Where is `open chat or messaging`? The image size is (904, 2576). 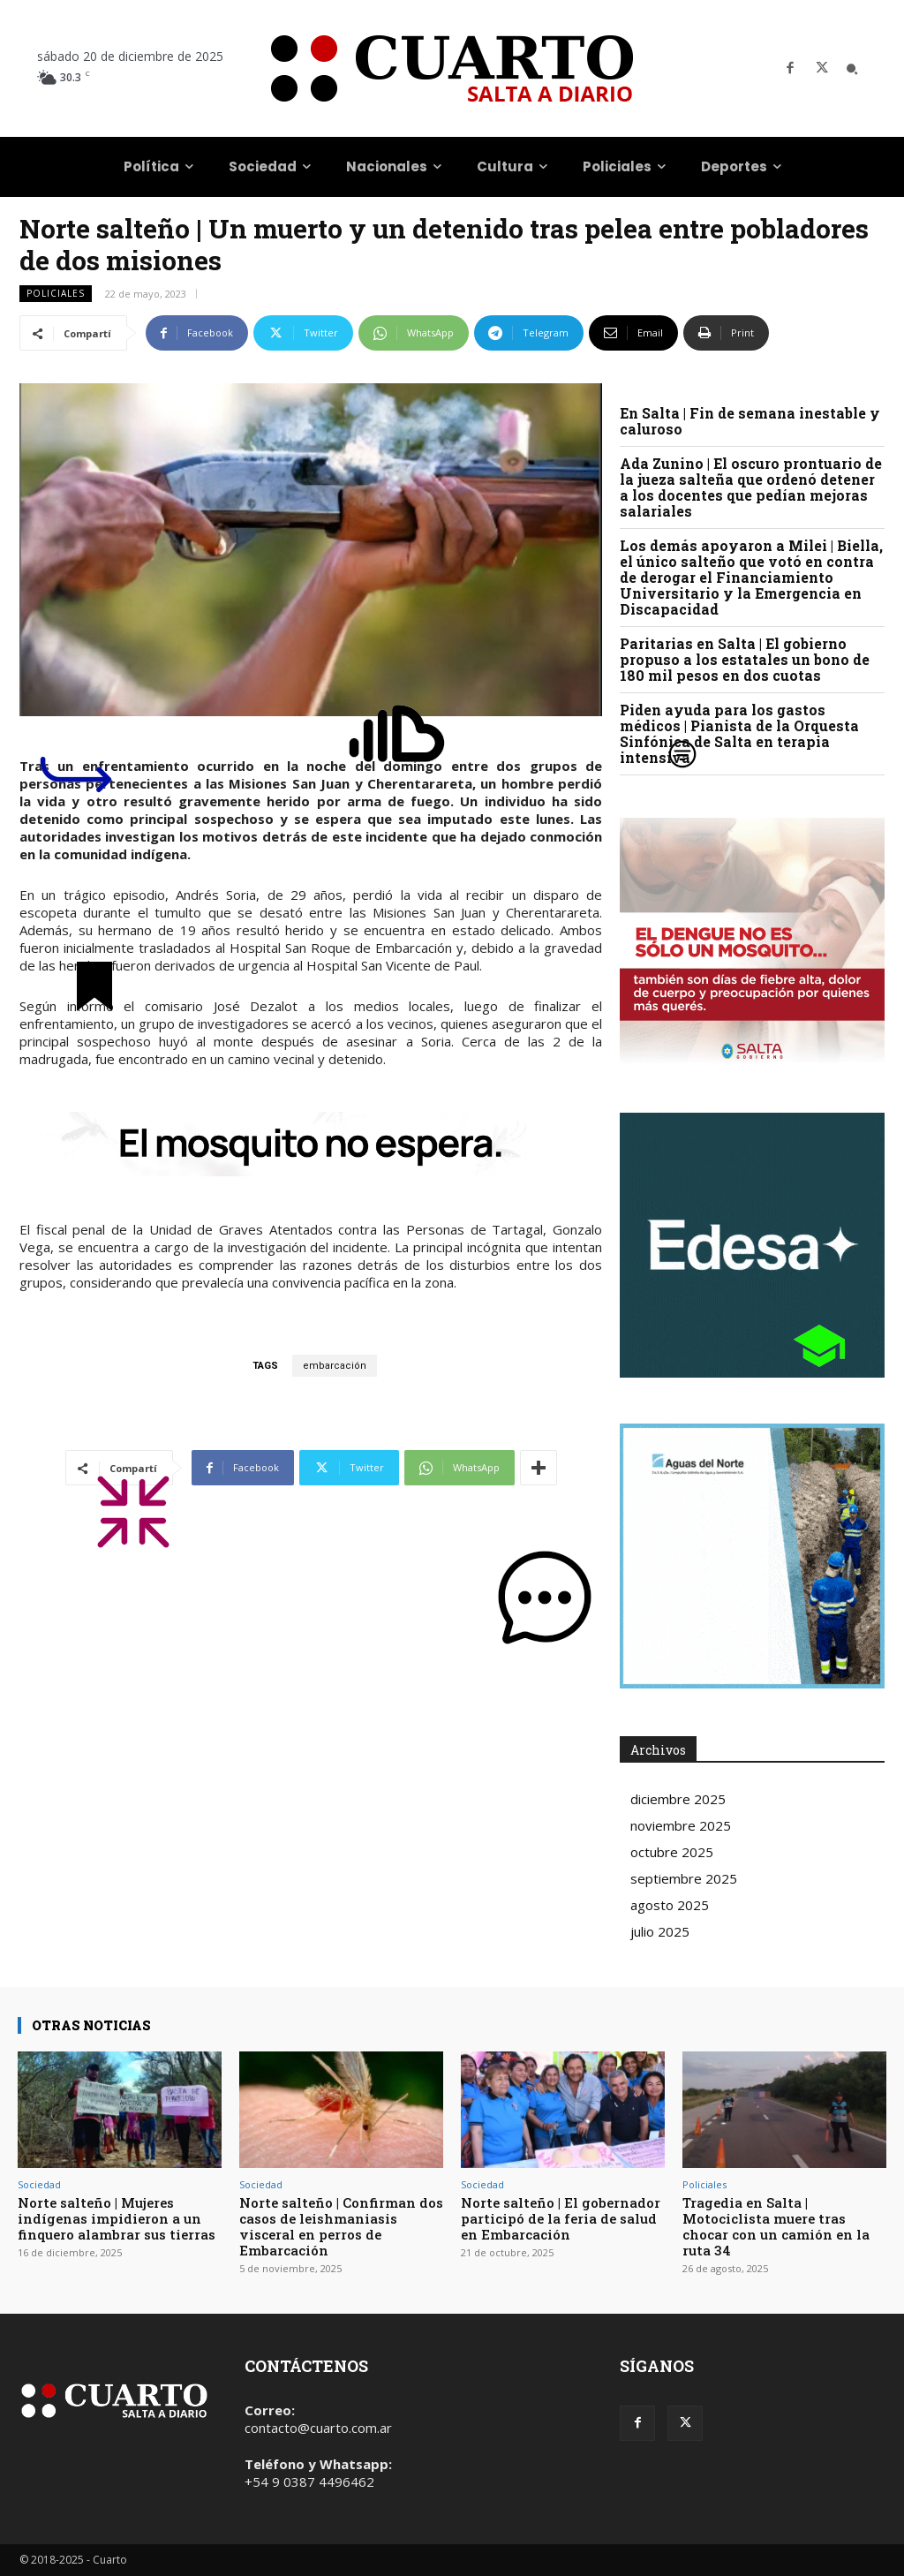
open chat or messaging is located at coordinates (545, 1598).